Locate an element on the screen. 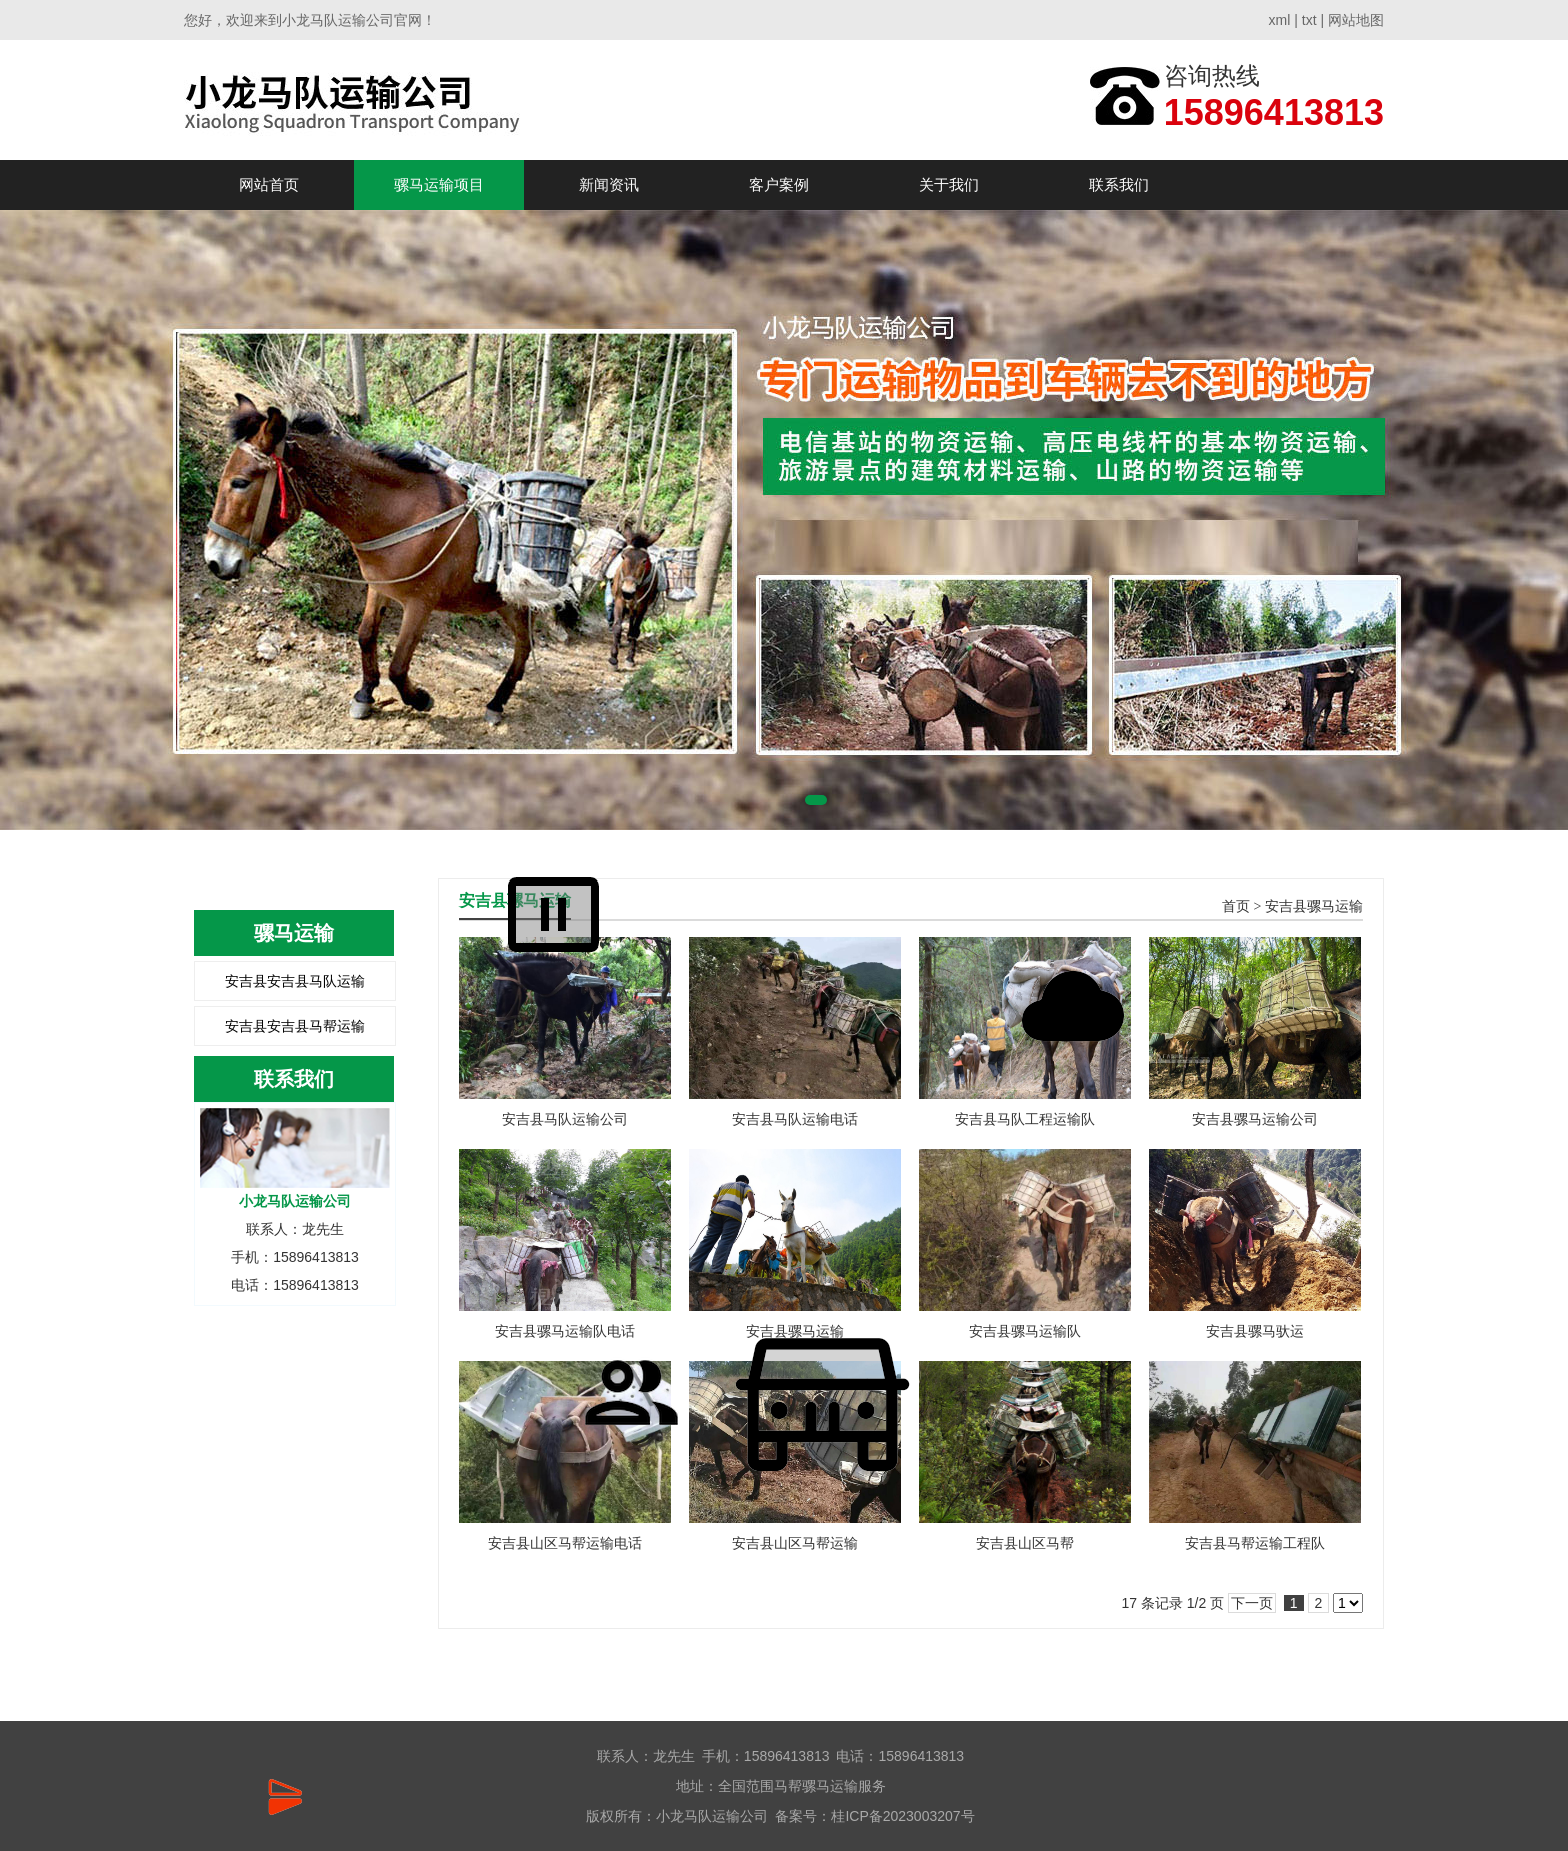 Image resolution: width=1568 pixels, height=1851 pixels. flip image or object vertically is located at coordinates (284, 1797).